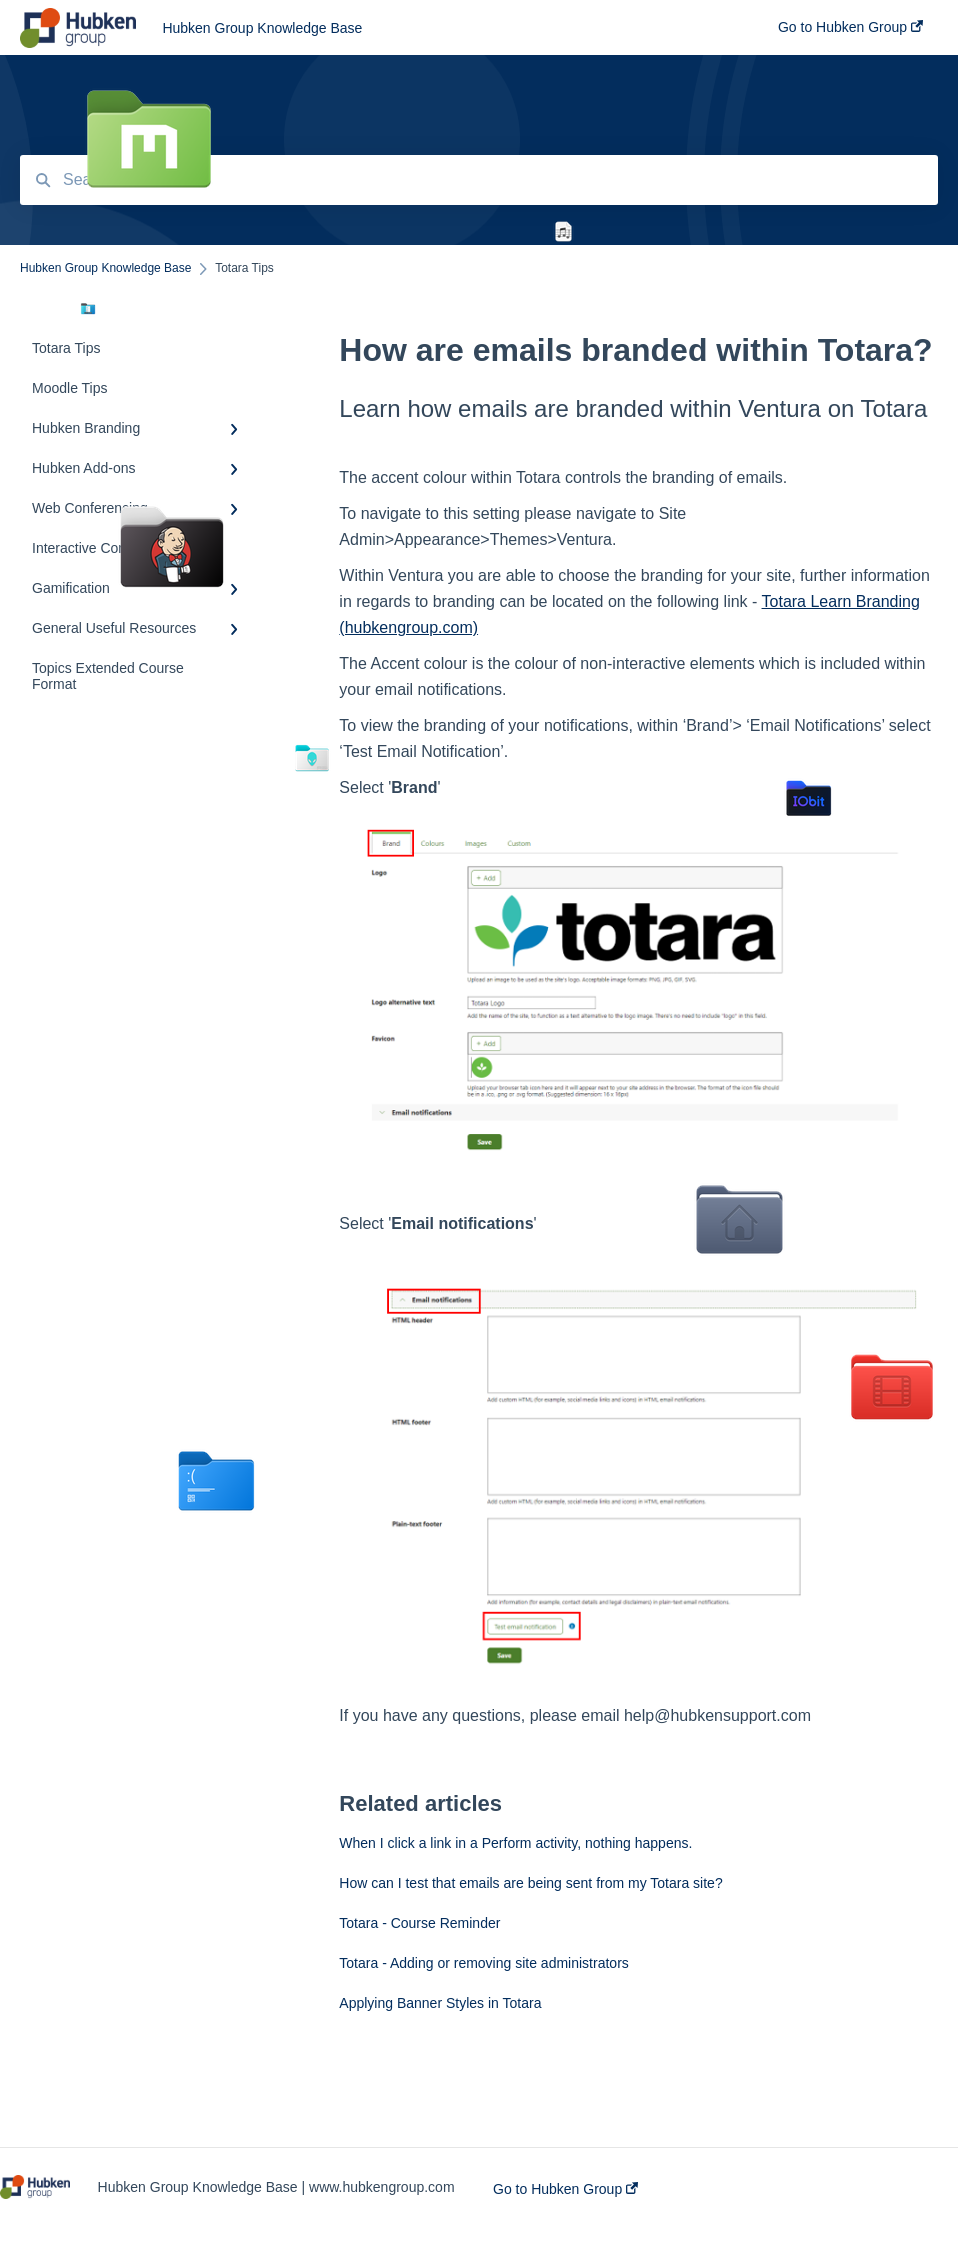  What do you see at coordinates (148, 142) in the screenshot?
I see `open quixel mixer project files folder` at bounding box center [148, 142].